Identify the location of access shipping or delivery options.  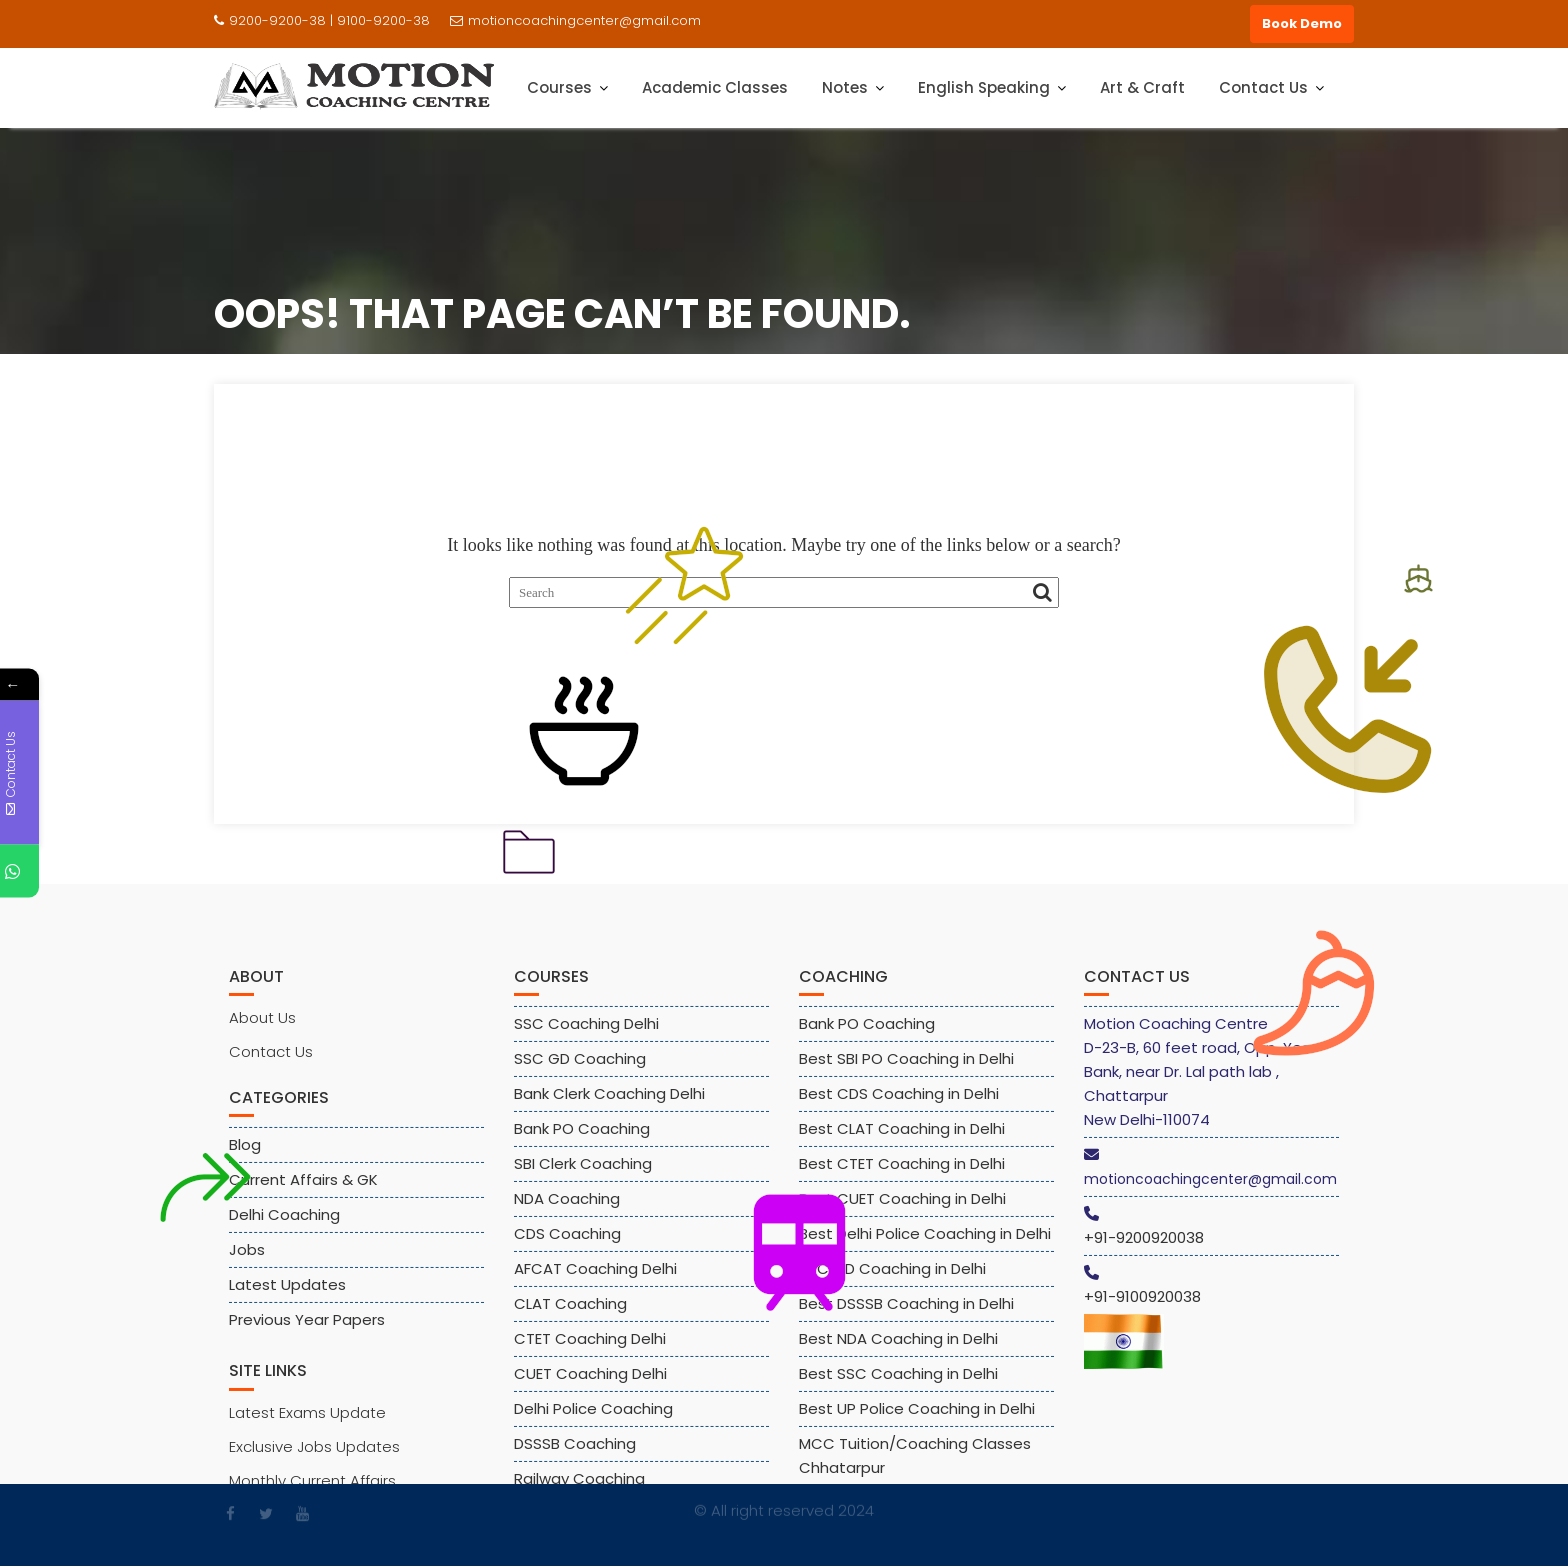
(1418, 578).